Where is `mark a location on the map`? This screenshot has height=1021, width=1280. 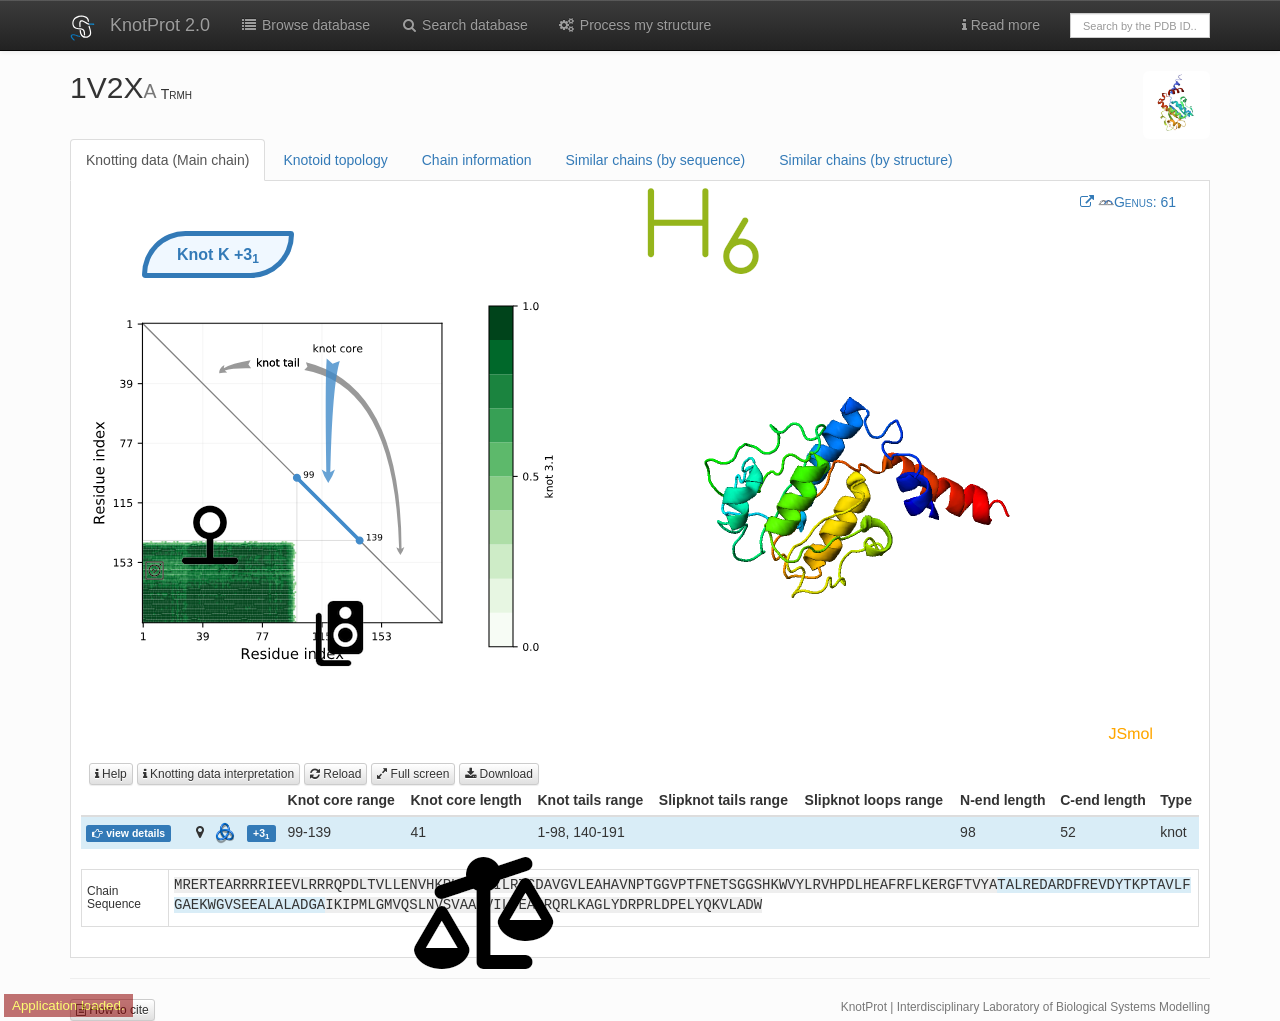 mark a location on the map is located at coordinates (210, 536).